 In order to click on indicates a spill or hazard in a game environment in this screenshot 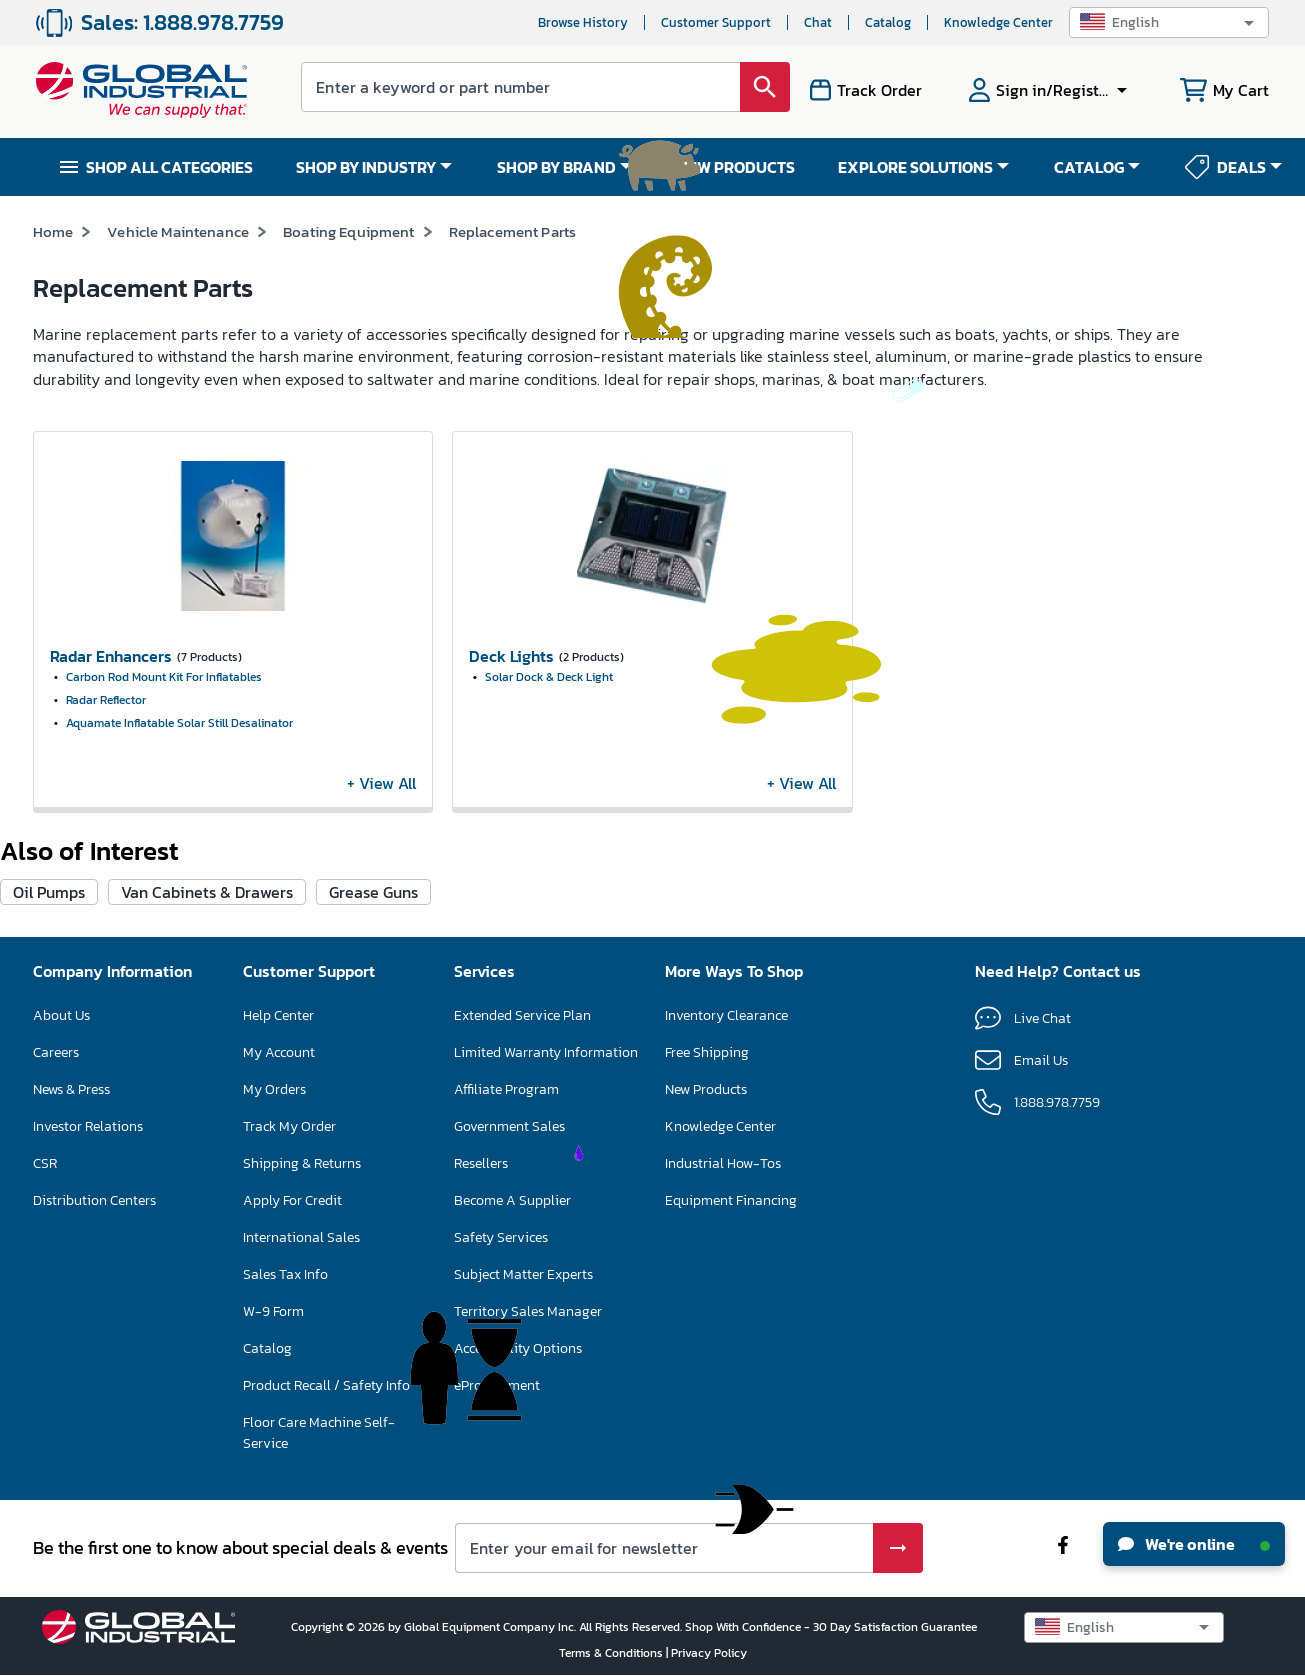, I will do `click(796, 656)`.